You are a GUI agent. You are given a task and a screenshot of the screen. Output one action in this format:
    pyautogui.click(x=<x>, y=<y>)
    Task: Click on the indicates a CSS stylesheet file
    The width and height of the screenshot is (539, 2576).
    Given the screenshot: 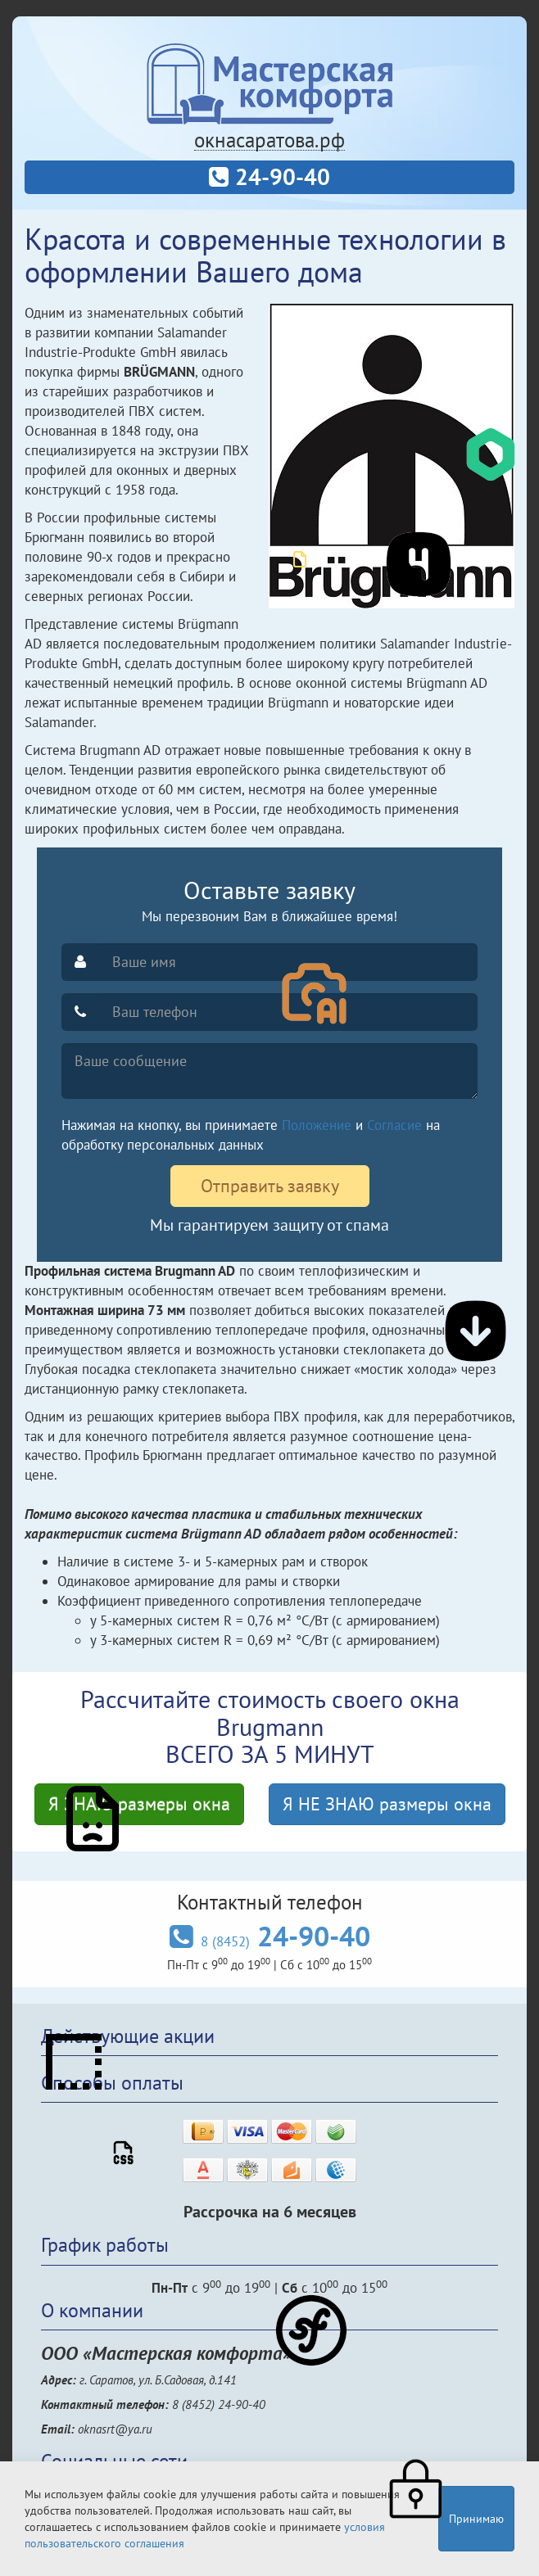 What is the action you would take?
    pyautogui.click(x=123, y=2153)
    